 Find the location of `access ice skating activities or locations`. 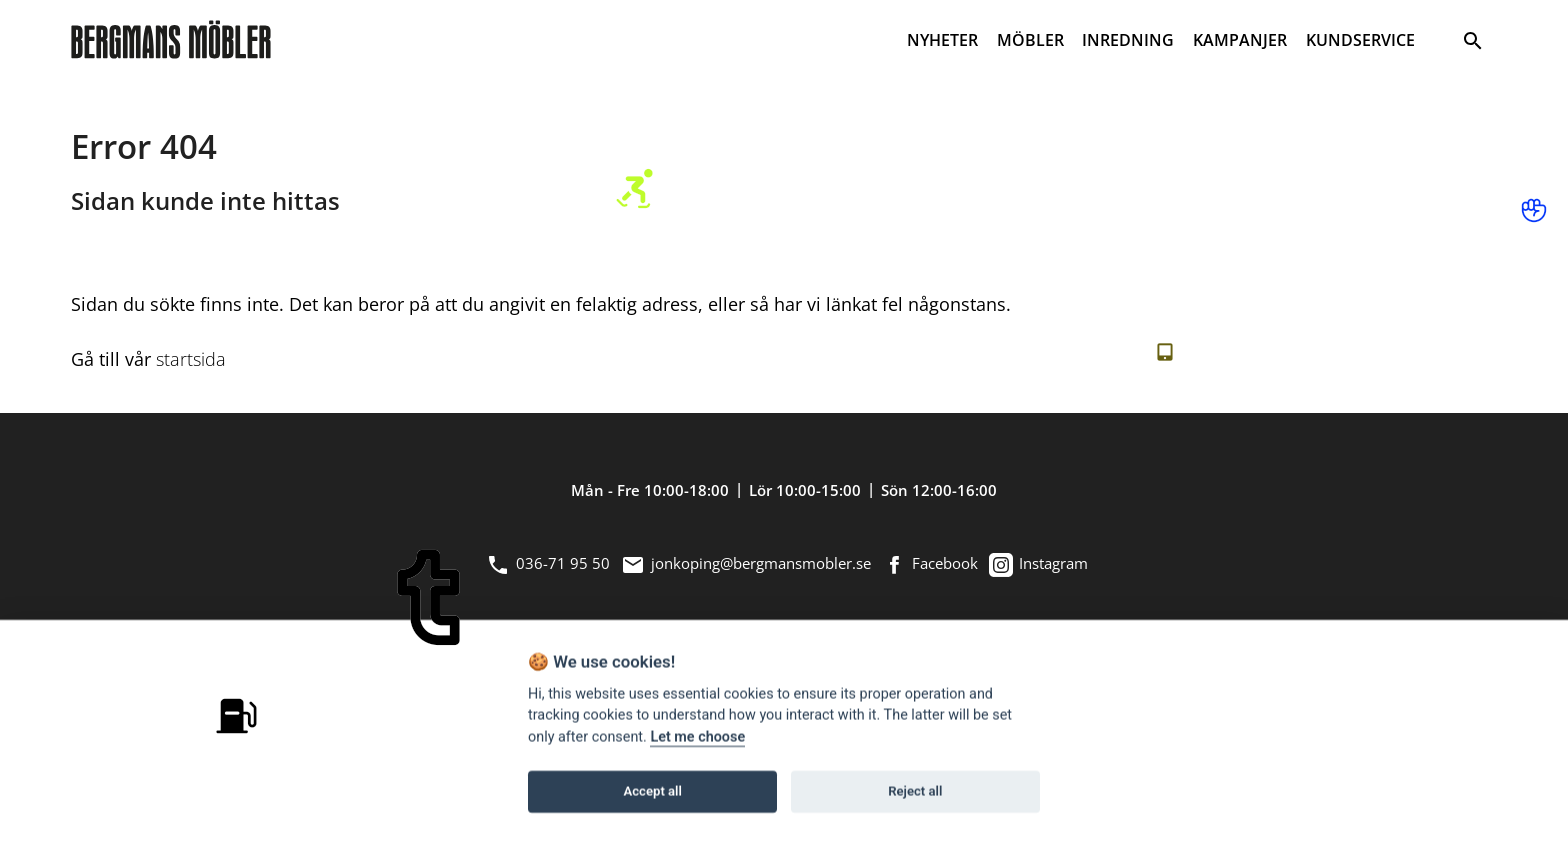

access ice skating activities or locations is located at coordinates (635, 188).